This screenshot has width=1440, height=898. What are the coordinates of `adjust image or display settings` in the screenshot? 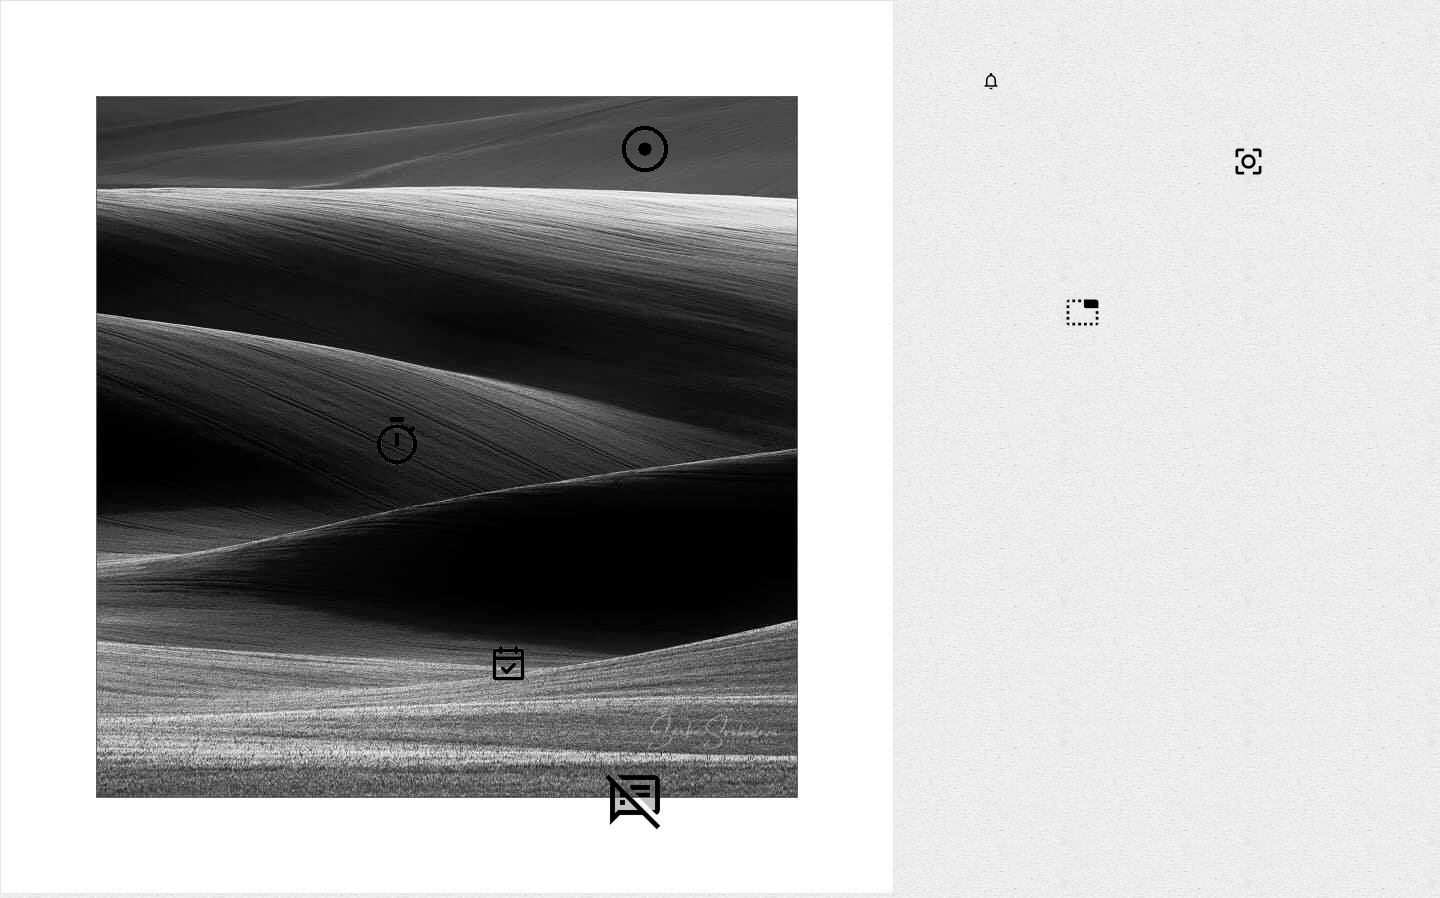 It's located at (645, 149).